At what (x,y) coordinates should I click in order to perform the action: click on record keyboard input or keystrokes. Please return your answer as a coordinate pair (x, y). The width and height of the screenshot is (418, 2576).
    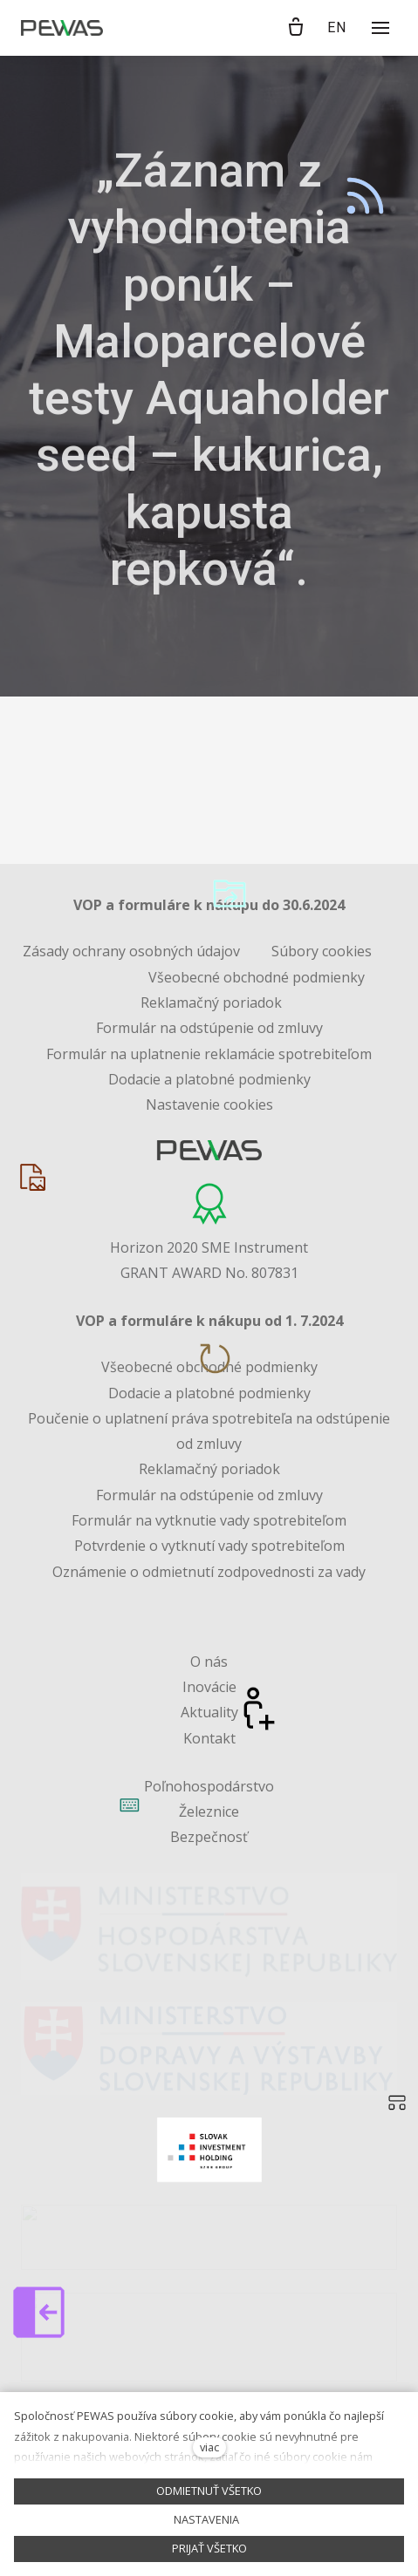
    Looking at the image, I should click on (128, 1805).